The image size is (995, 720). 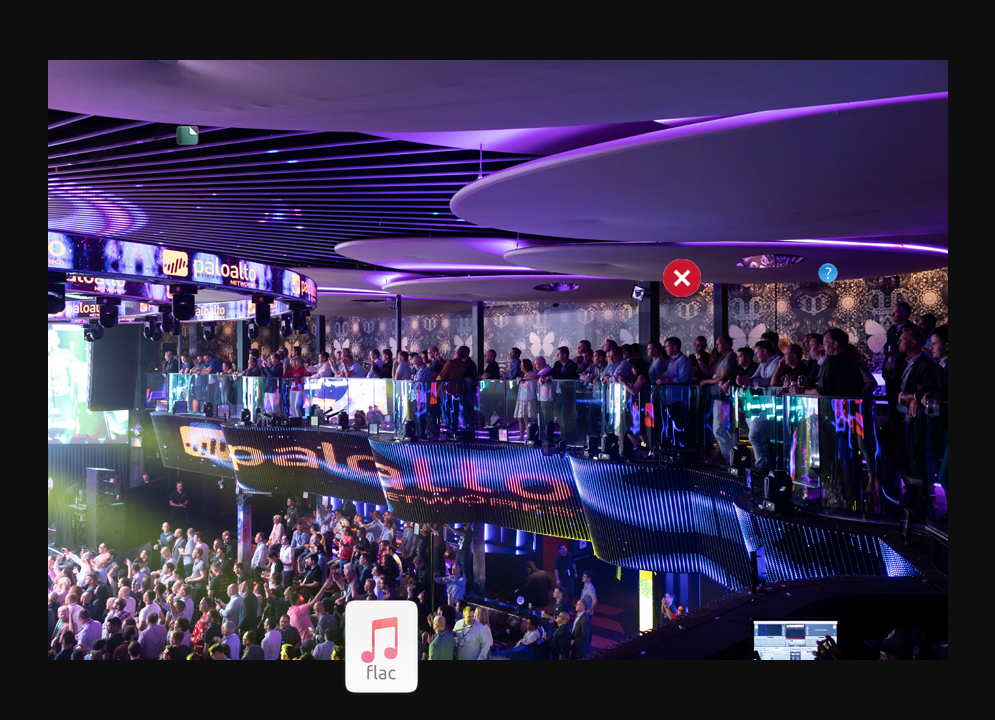 What do you see at coordinates (187, 134) in the screenshot?
I see `change desktop wallpaper settings` at bounding box center [187, 134].